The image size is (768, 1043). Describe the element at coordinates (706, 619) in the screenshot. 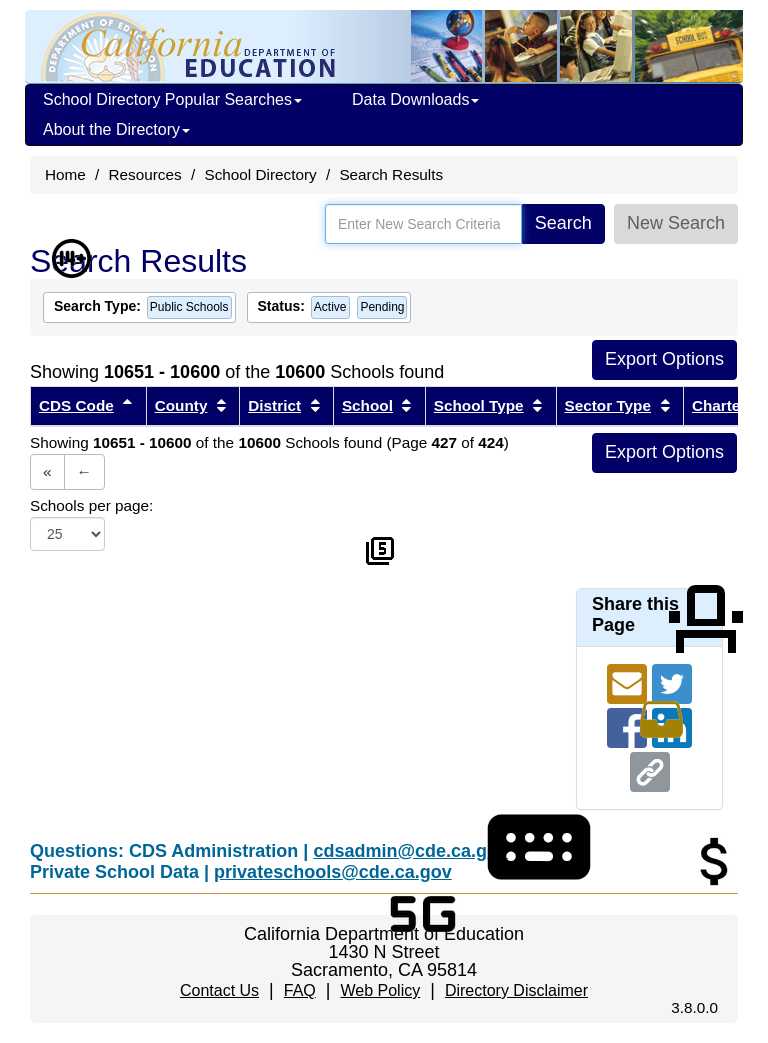

I see `select or reserve a seat` at that location.